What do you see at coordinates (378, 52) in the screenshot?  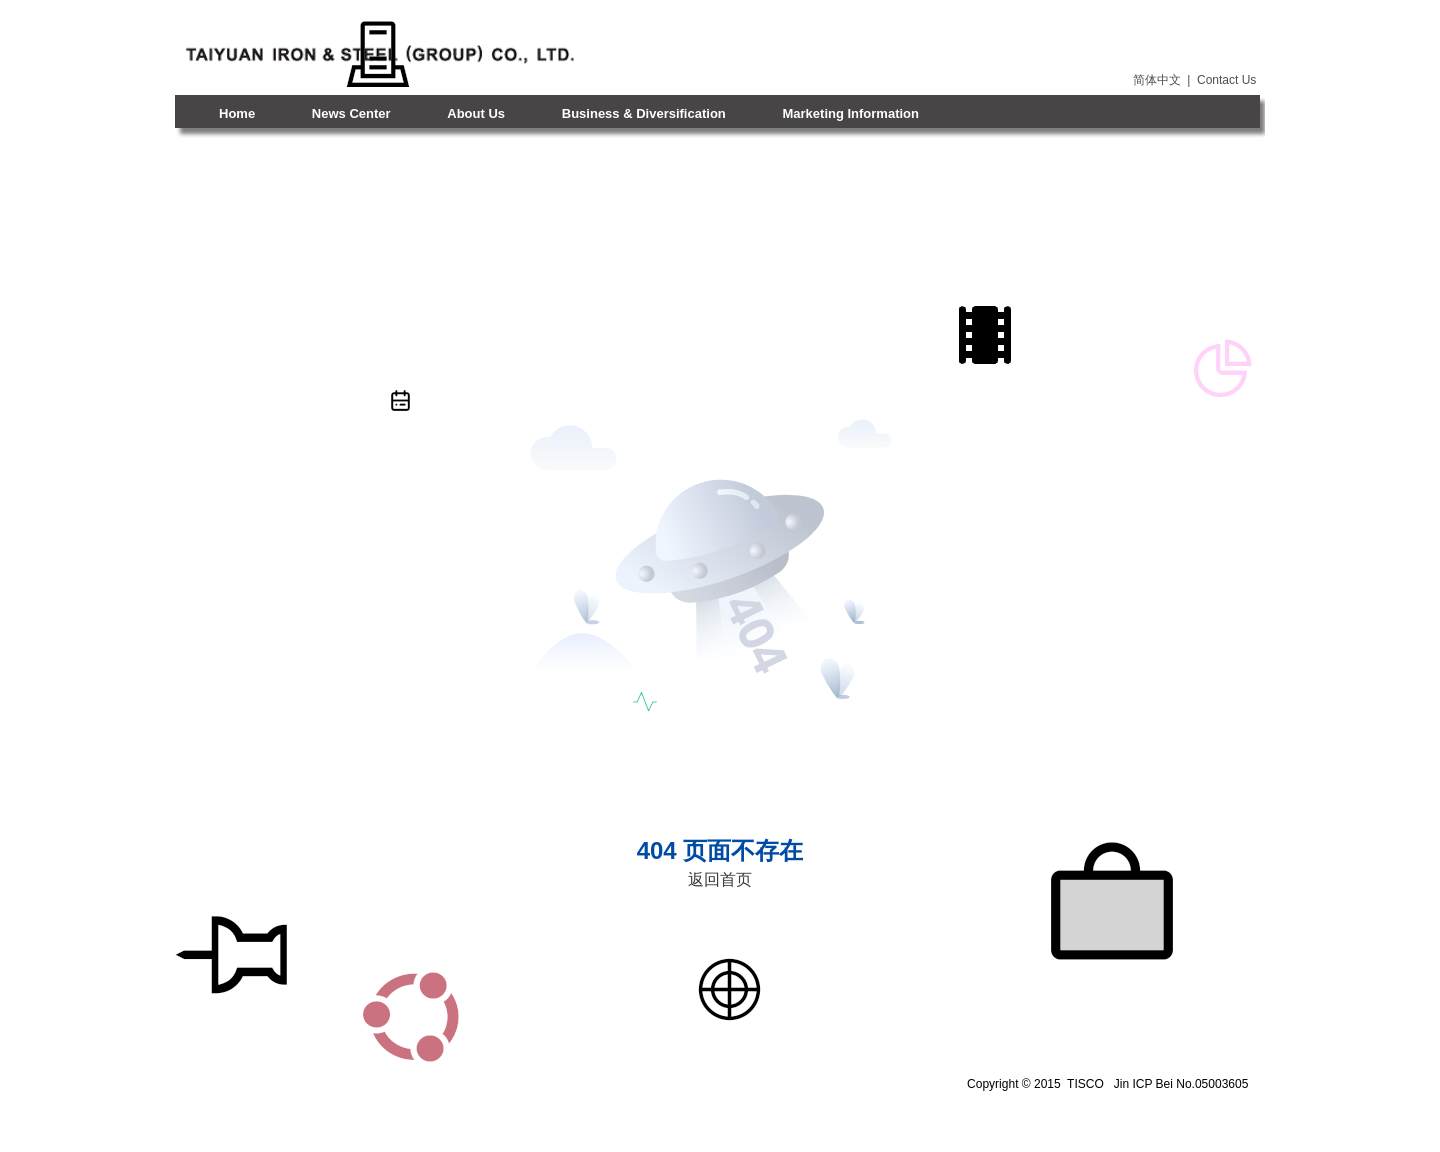 I see `view server environment settings` at bounding box center [378, 52].